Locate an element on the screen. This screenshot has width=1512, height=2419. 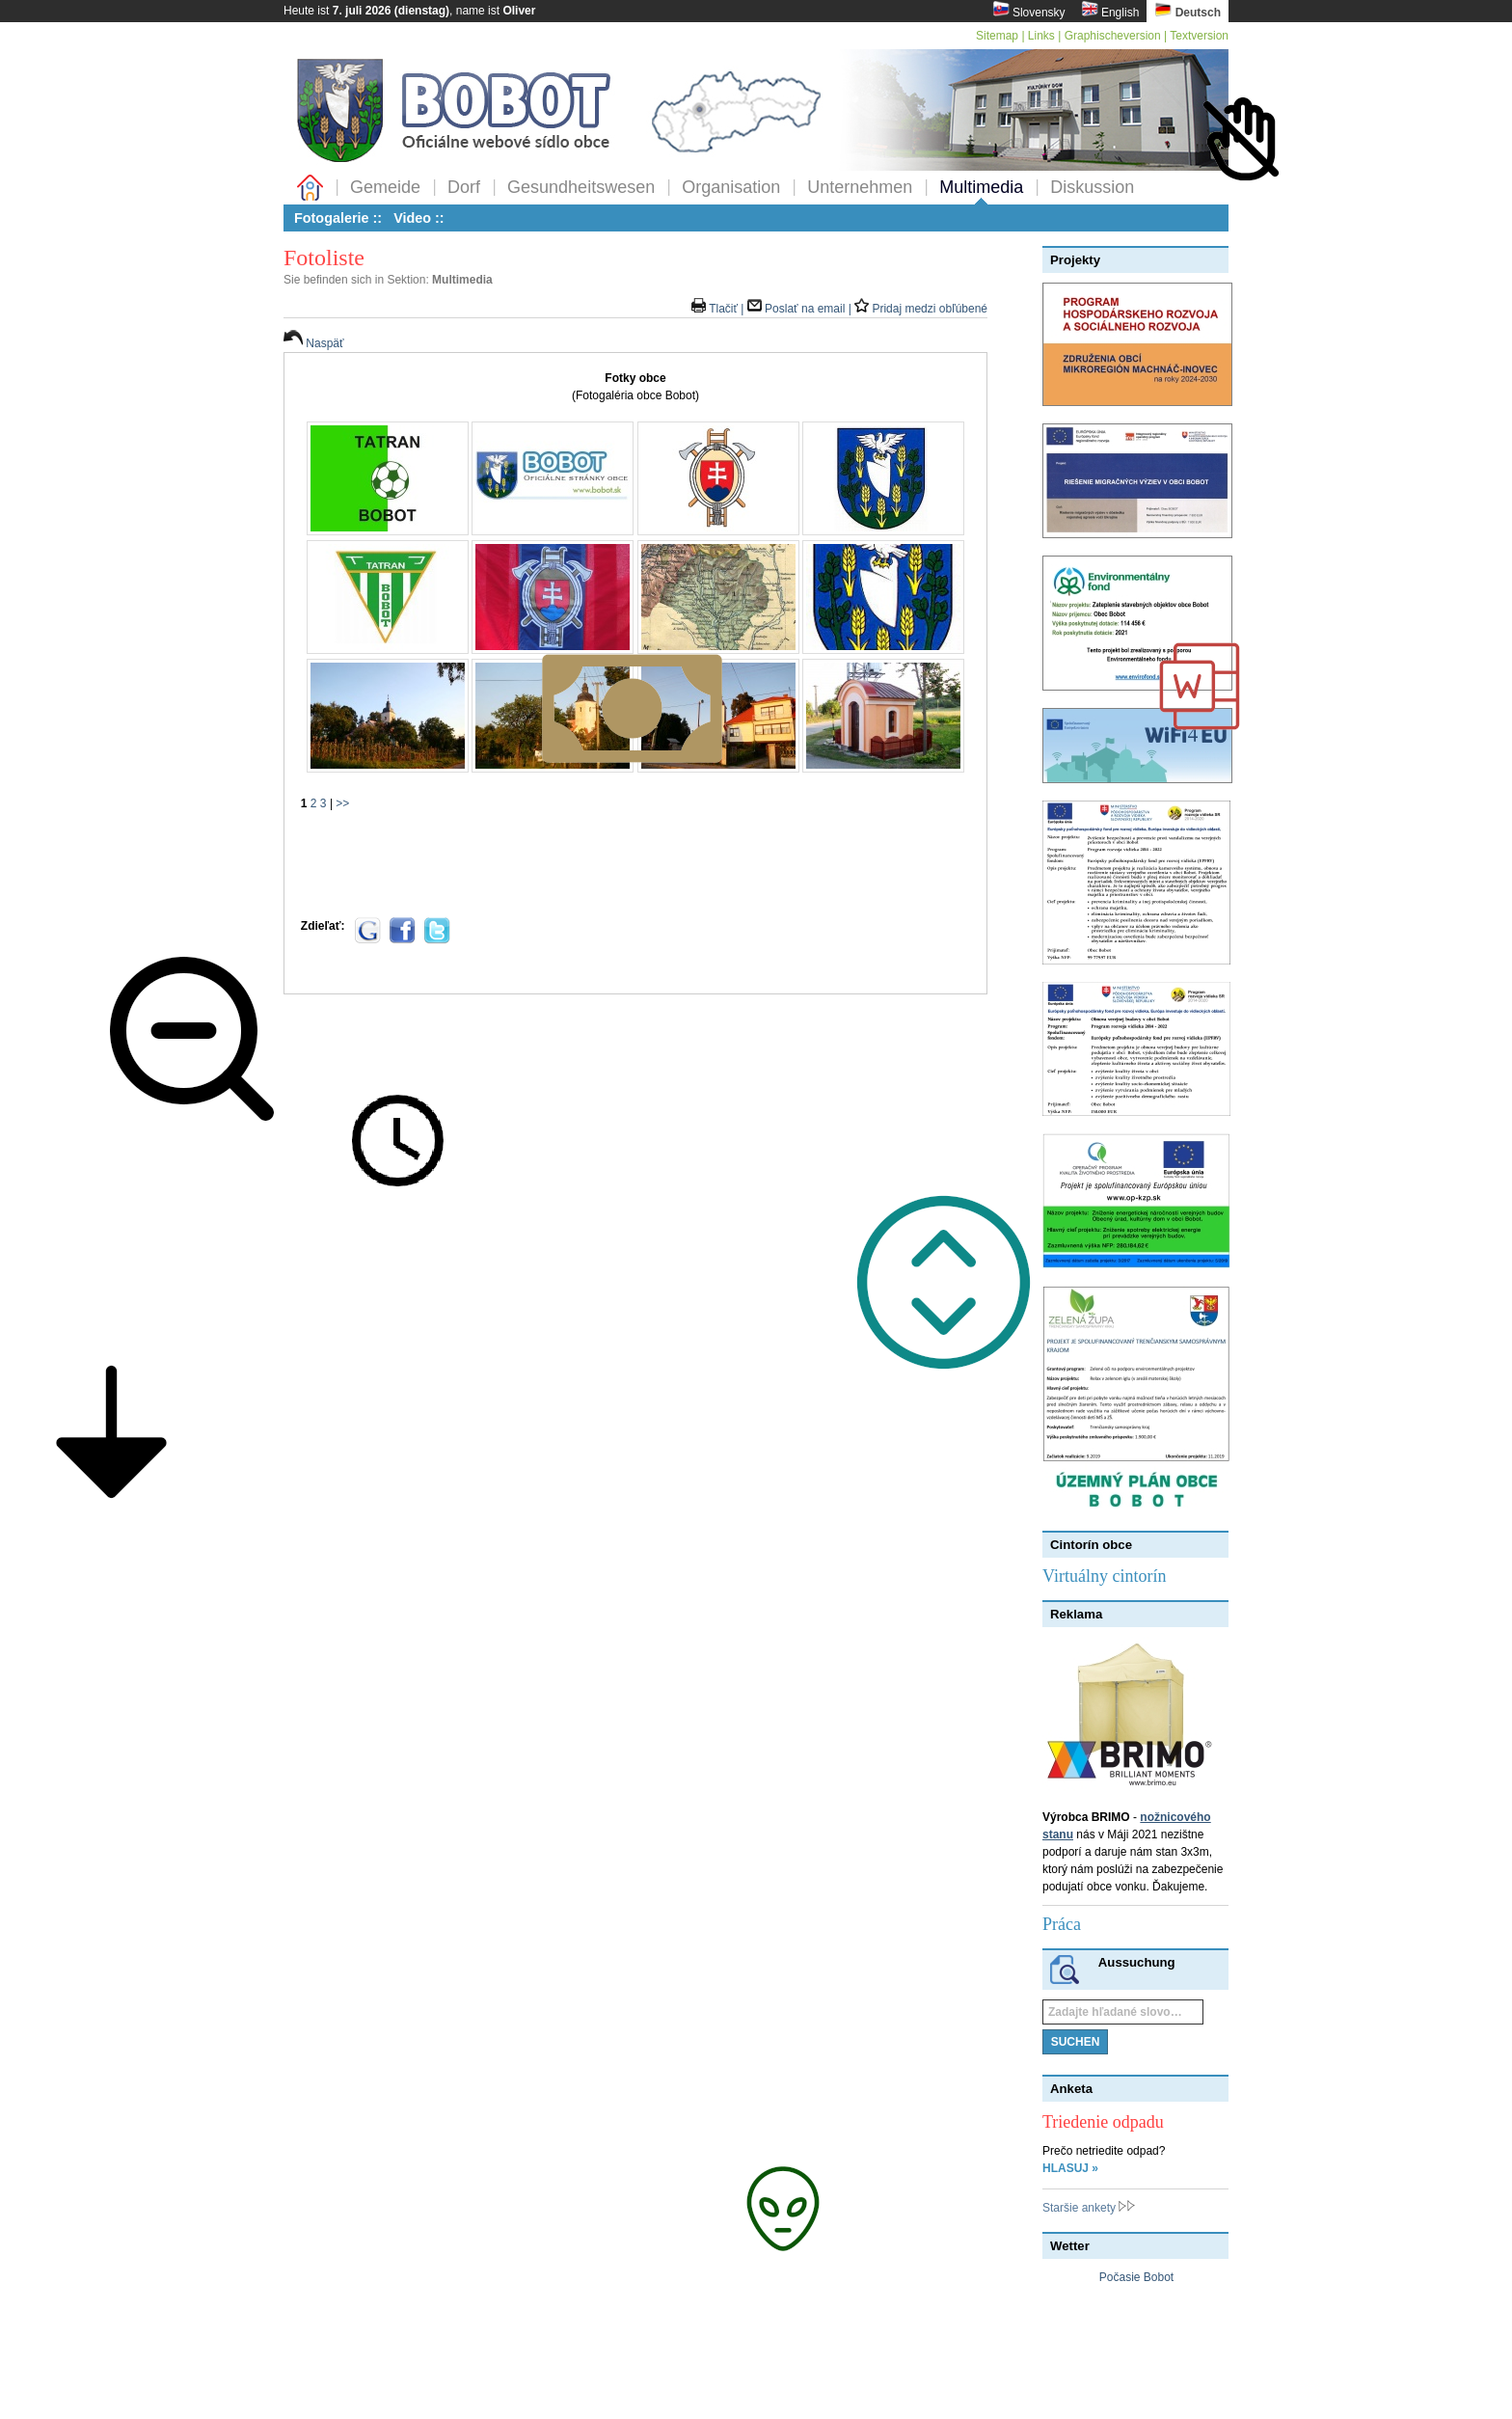
zoom out to see more content is located at coordinates (192, 1039).